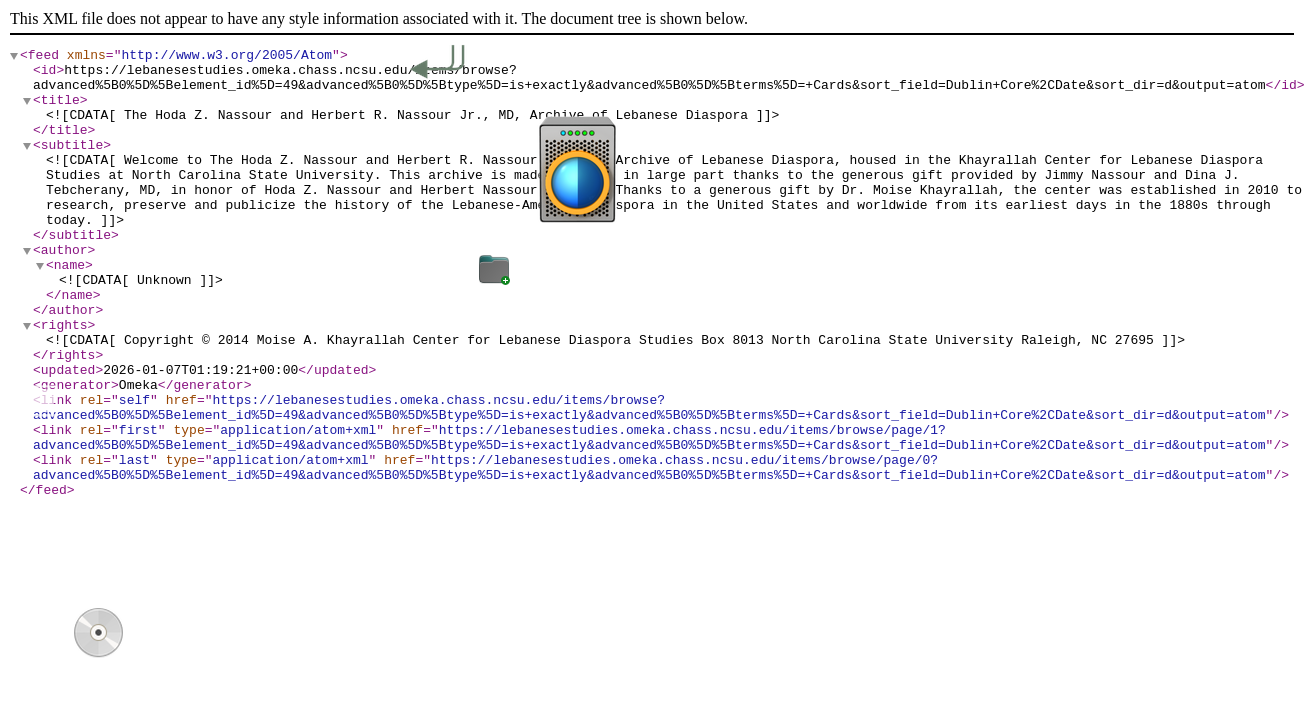  What do you see at coordinates (494, 269) in the screenshot?
I see `create a new folder` at bounding box center [494, 269].